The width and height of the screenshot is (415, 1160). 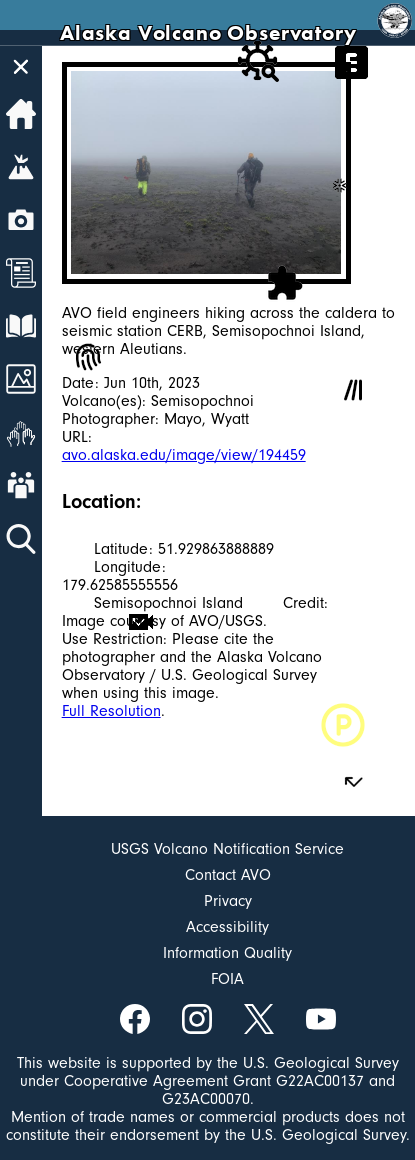 I want to click on dry clean with perchloroethylene solvent, so click(x=343, y=725).